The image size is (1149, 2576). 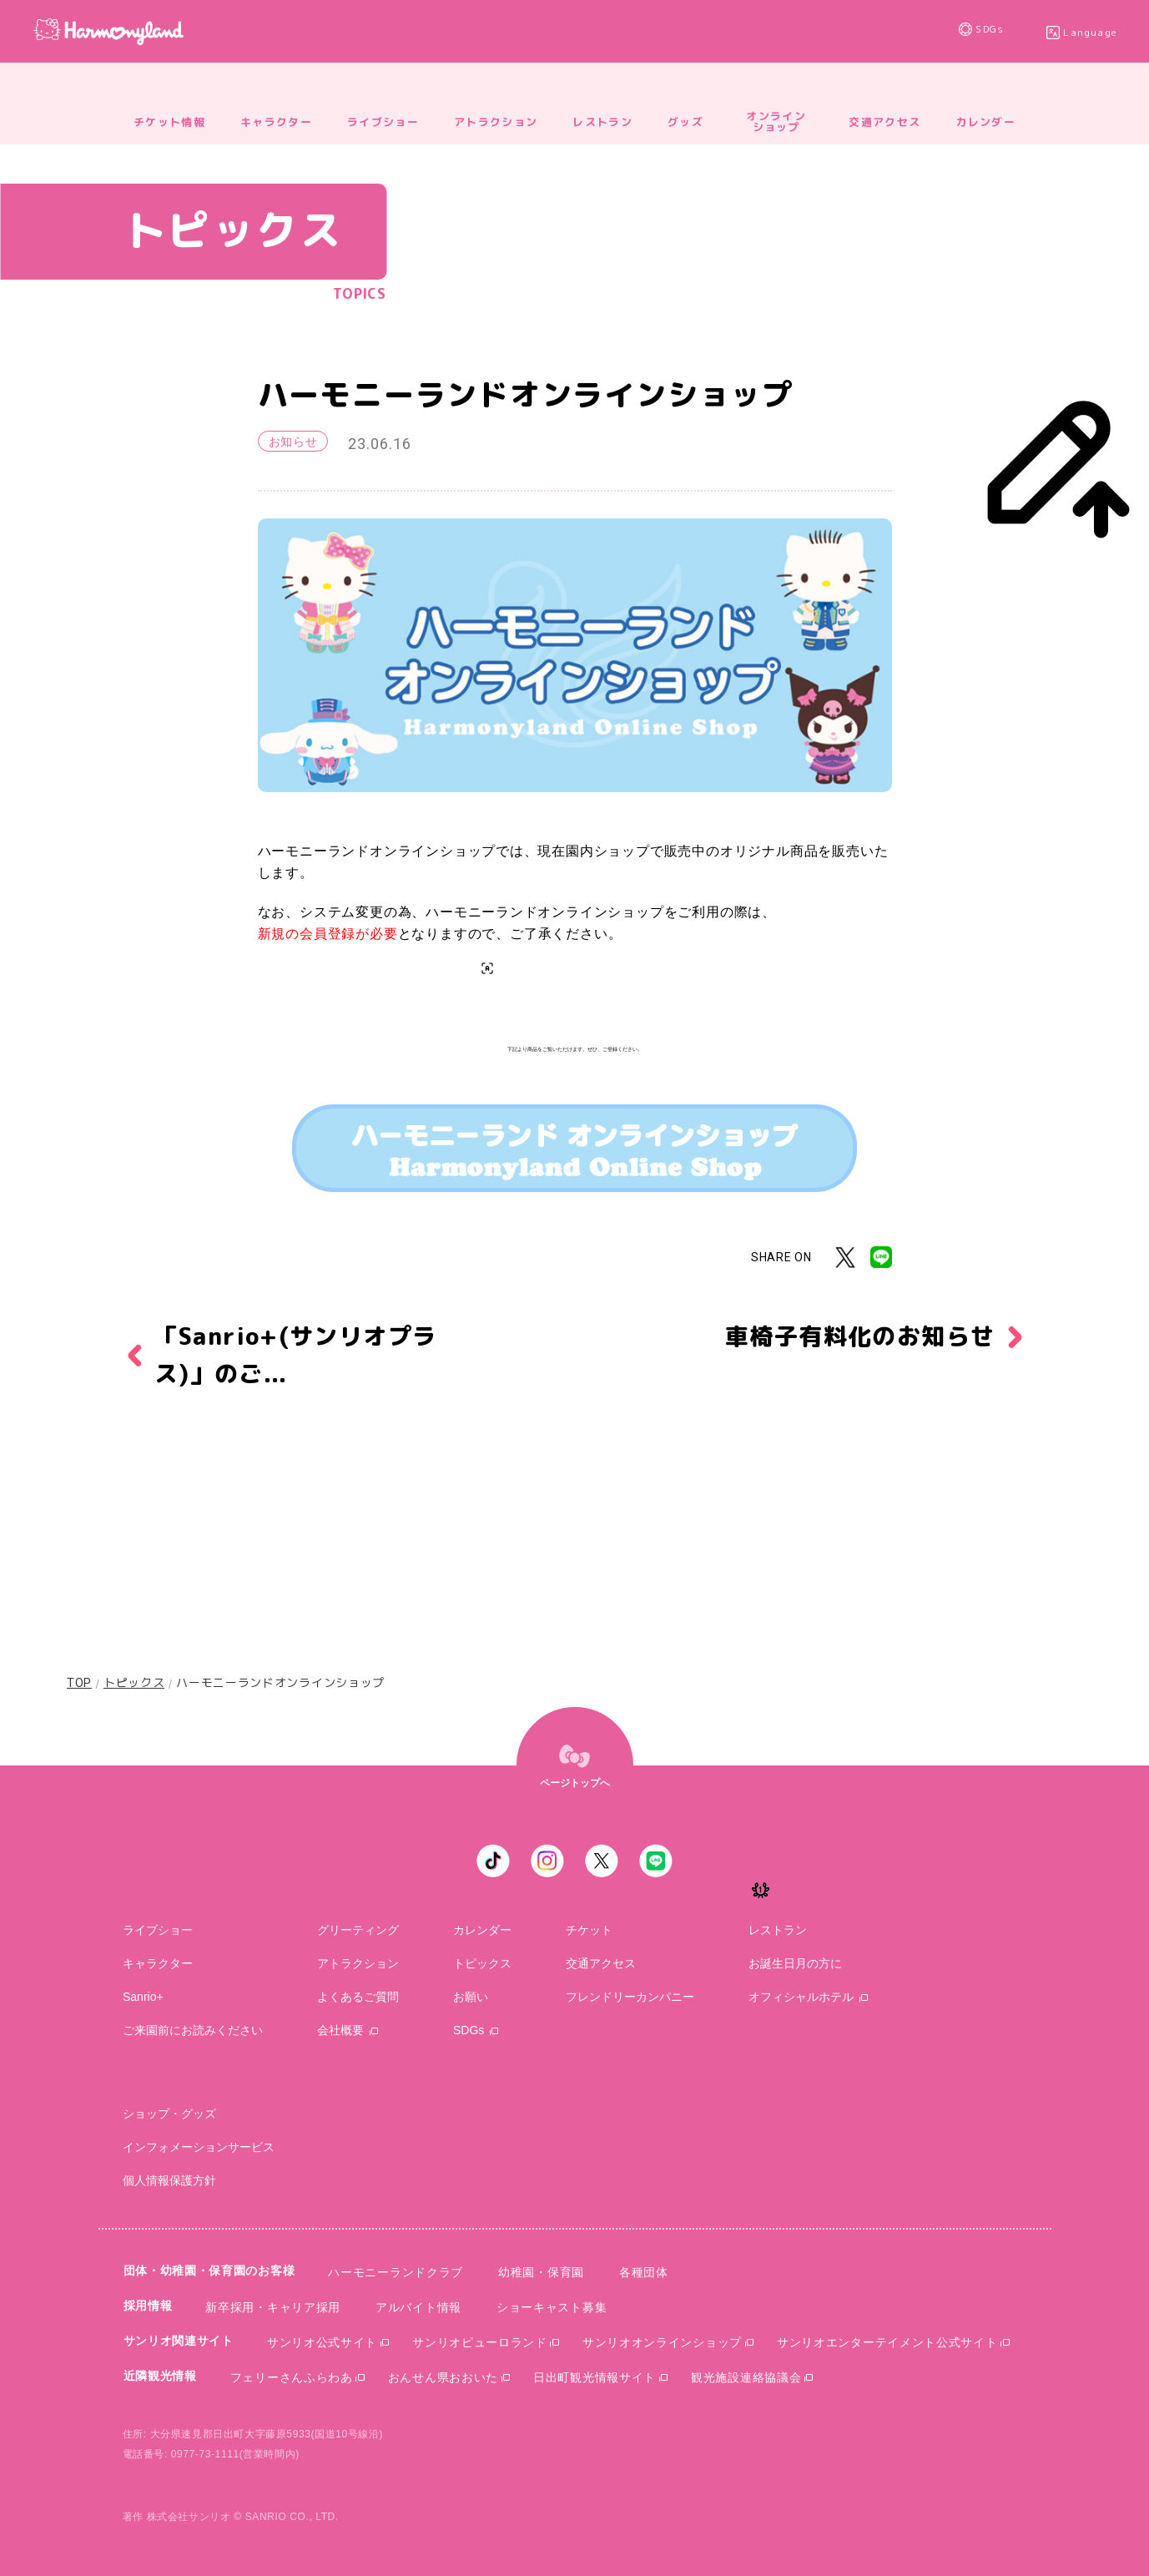 What do you see at coordinates (760, 1890) in the screenshot?
I see `indicates first place or winner status` at bounding box center [760, 1890].